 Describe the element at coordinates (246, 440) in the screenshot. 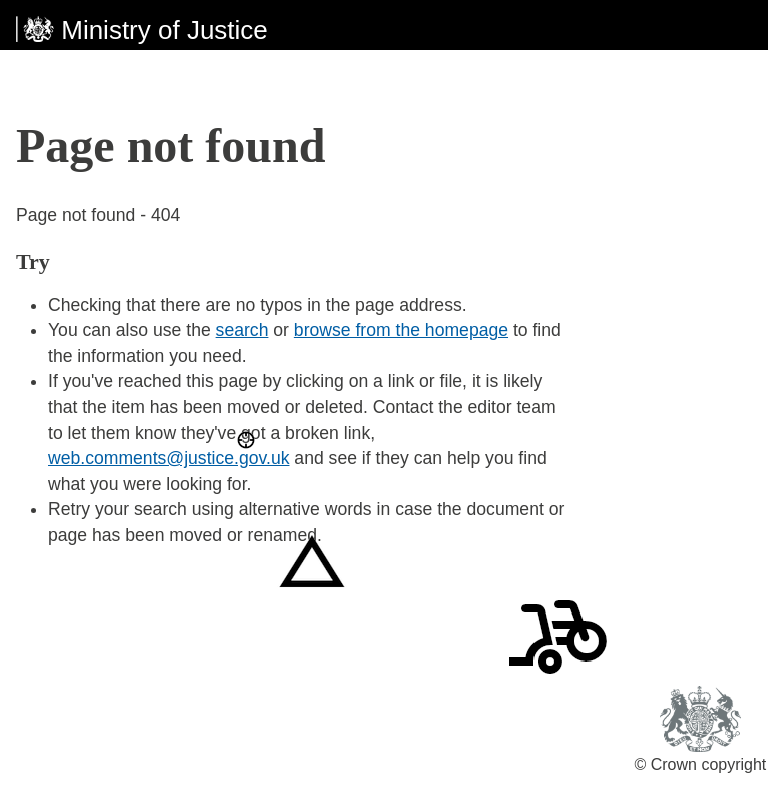

I see `center map on current location` at that location.